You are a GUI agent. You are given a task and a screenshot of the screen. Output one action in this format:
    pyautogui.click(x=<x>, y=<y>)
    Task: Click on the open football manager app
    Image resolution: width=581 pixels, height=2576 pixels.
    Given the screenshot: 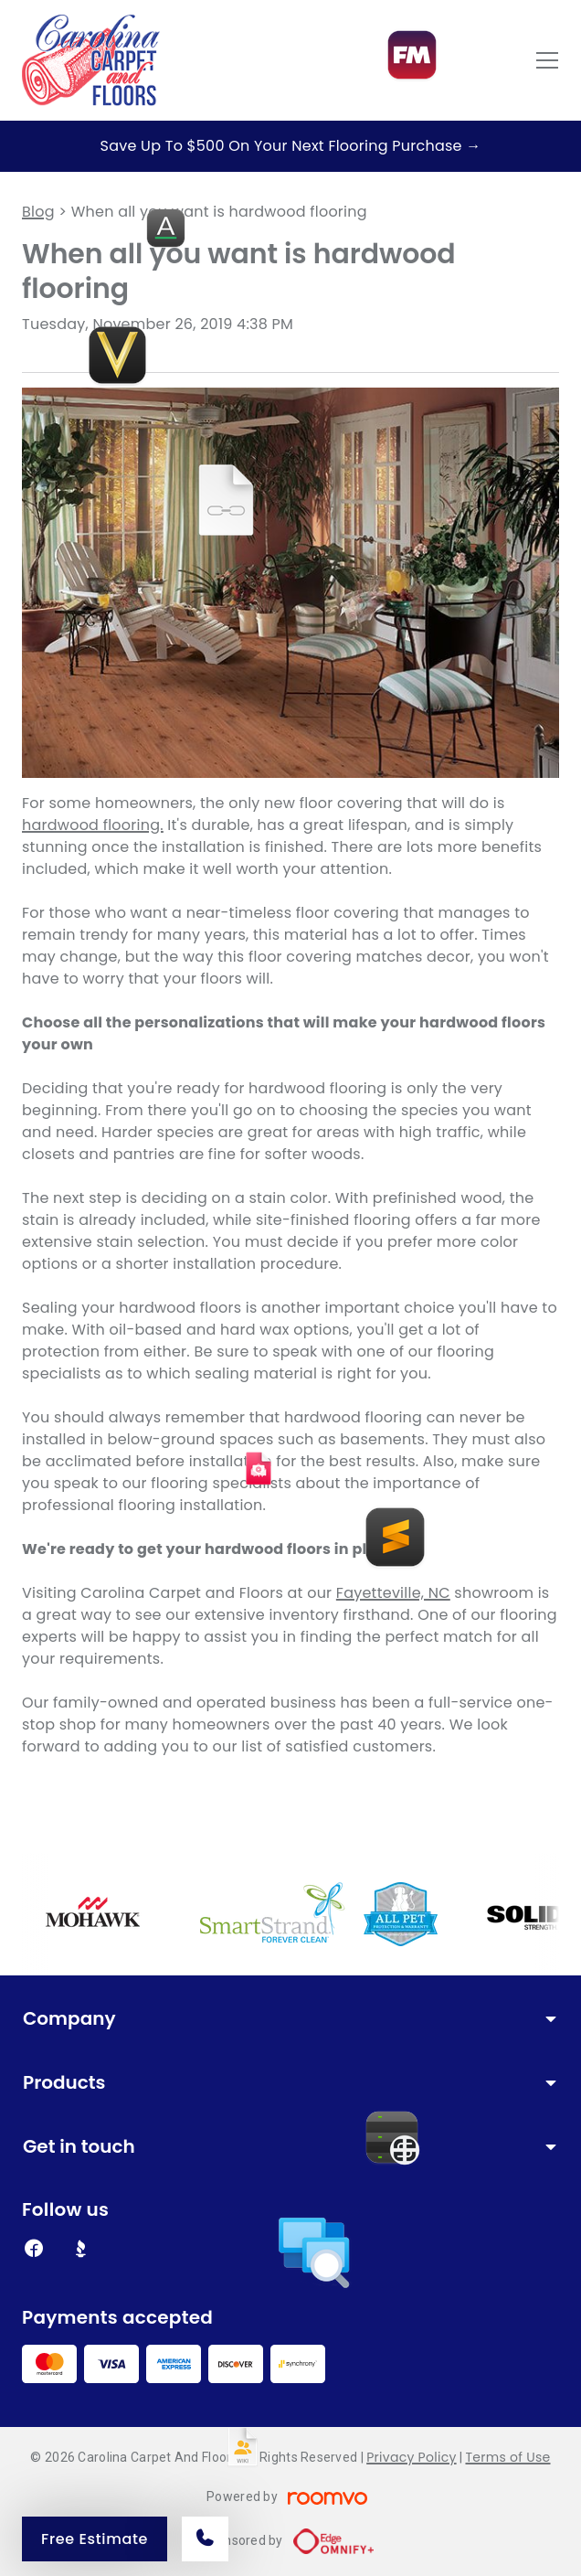 What is the action you would take?
    pyautogui.click(x=412, y=55)
    